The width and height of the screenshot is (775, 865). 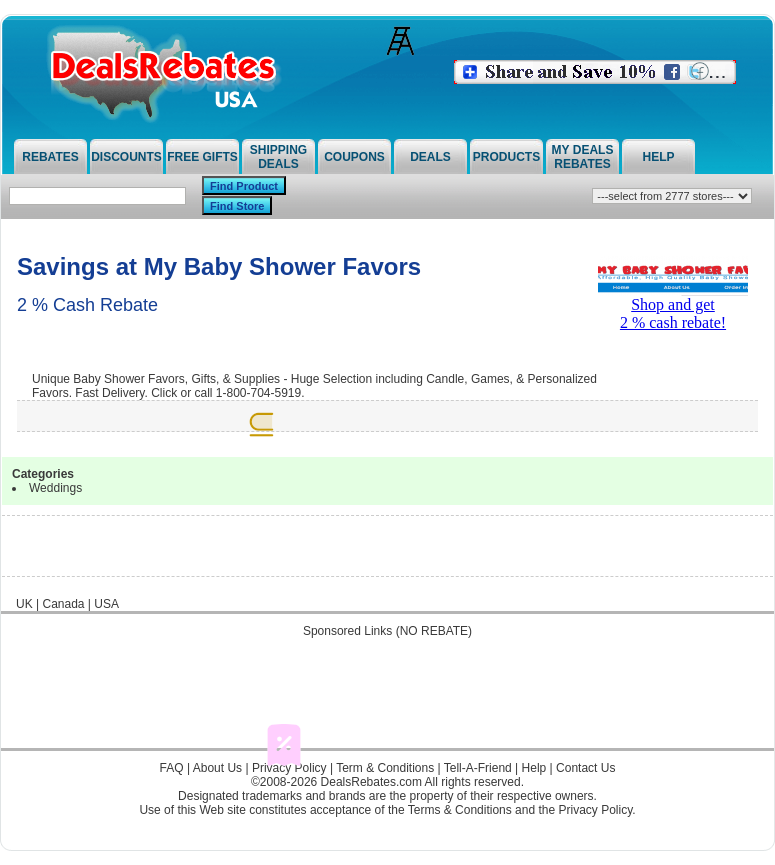 What do you see at coordinates (284, 745) in the screenshot?
I see `view discount or coupon details` at bounding box center [284, 745].